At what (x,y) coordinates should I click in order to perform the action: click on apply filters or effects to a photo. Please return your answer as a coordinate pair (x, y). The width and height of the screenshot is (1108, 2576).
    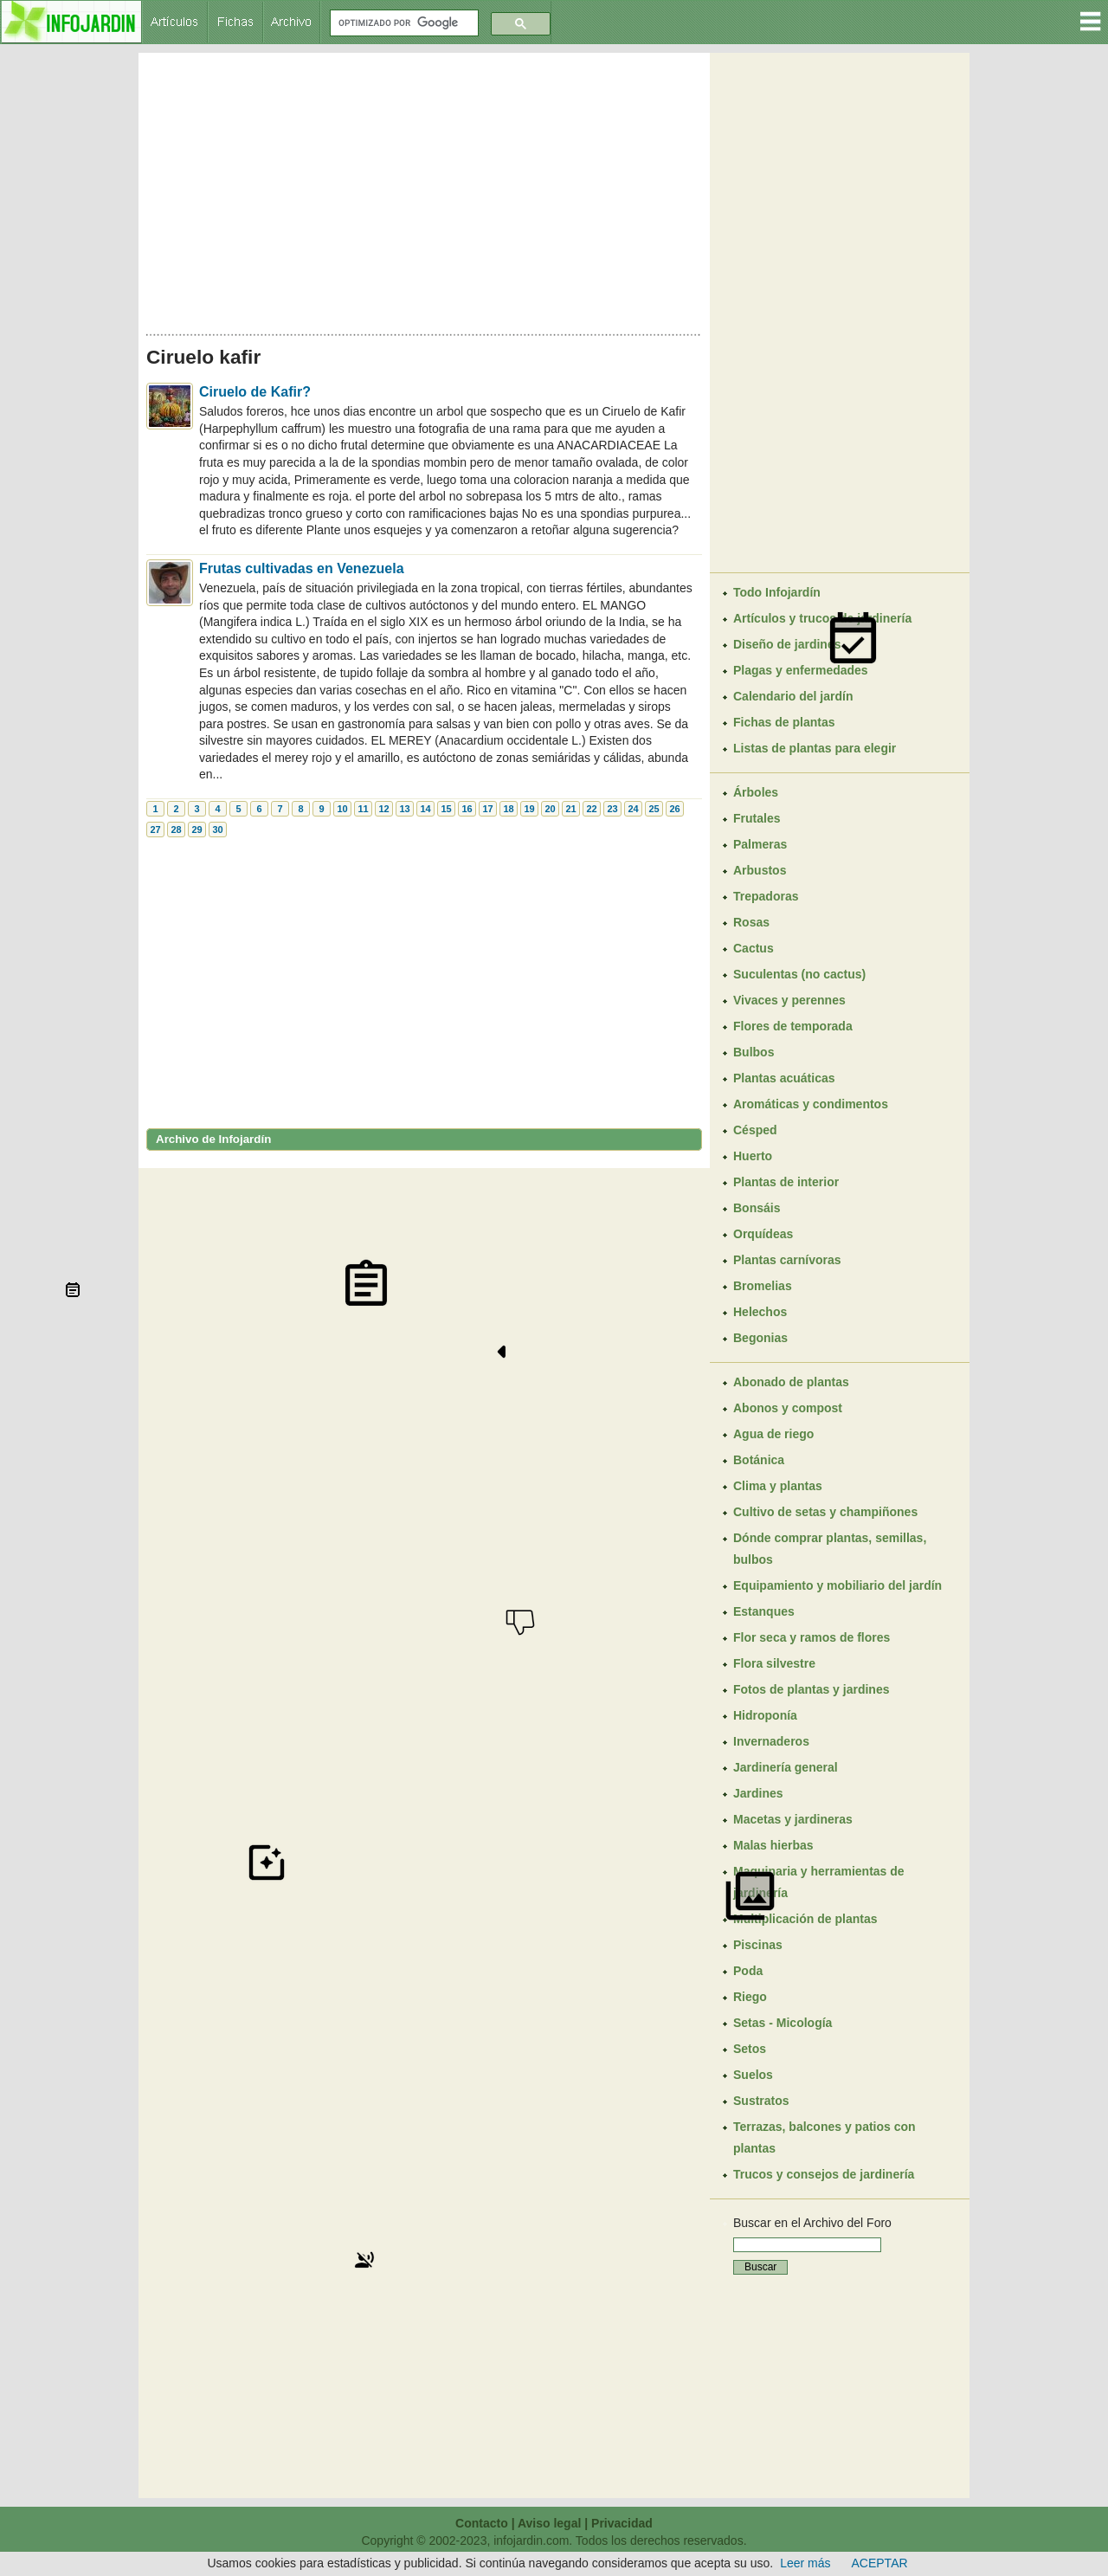
    Looking at the image, I should click on (267, 1863).